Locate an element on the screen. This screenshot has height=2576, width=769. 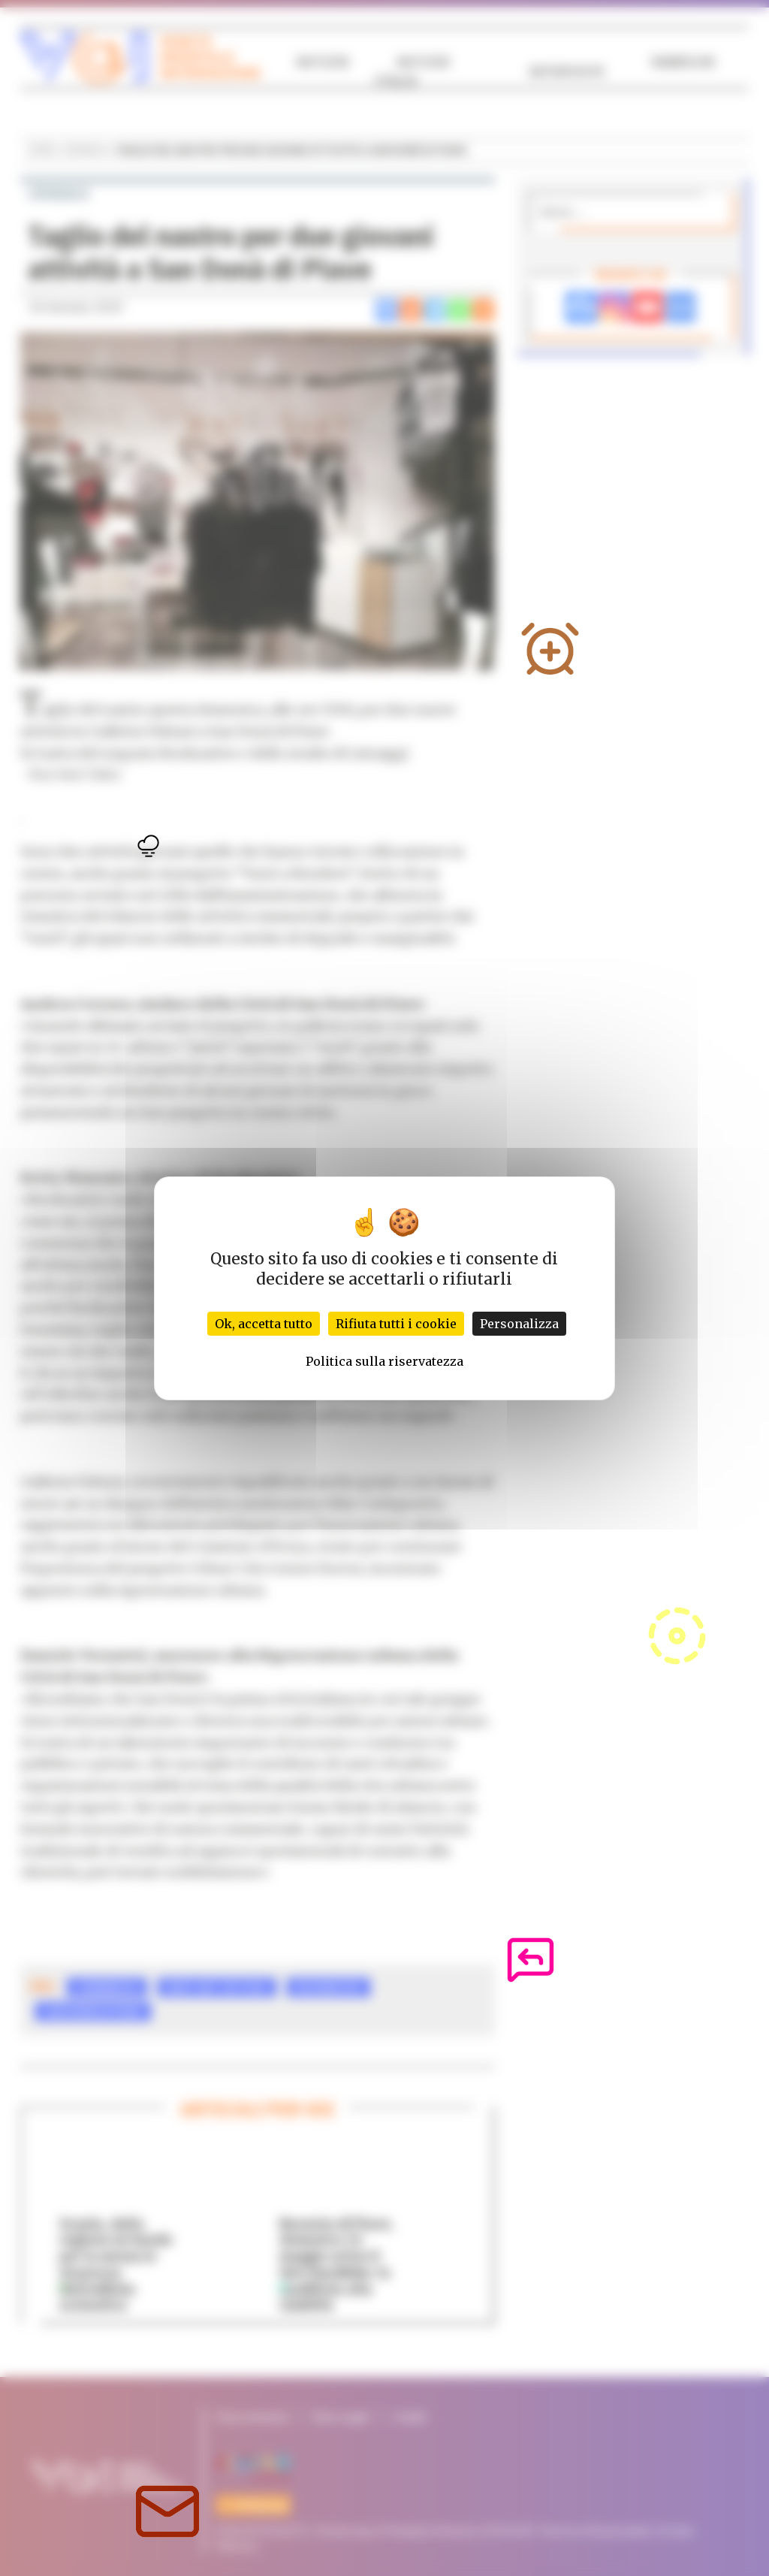
open your email inbox is located at coordinates (167, 2511).